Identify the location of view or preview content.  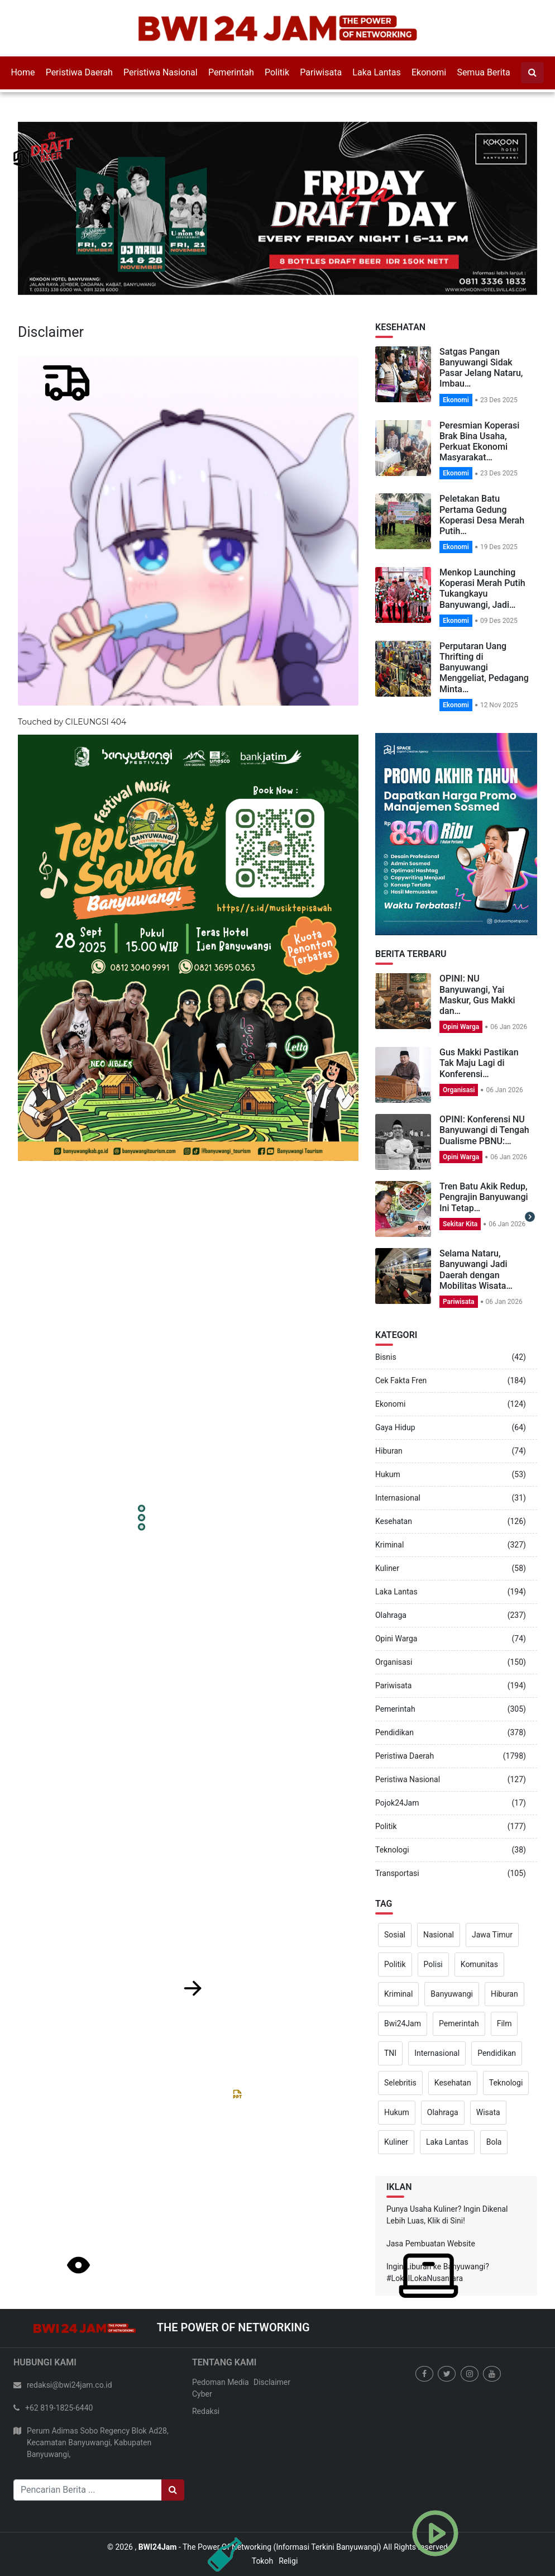
(78, 2265).